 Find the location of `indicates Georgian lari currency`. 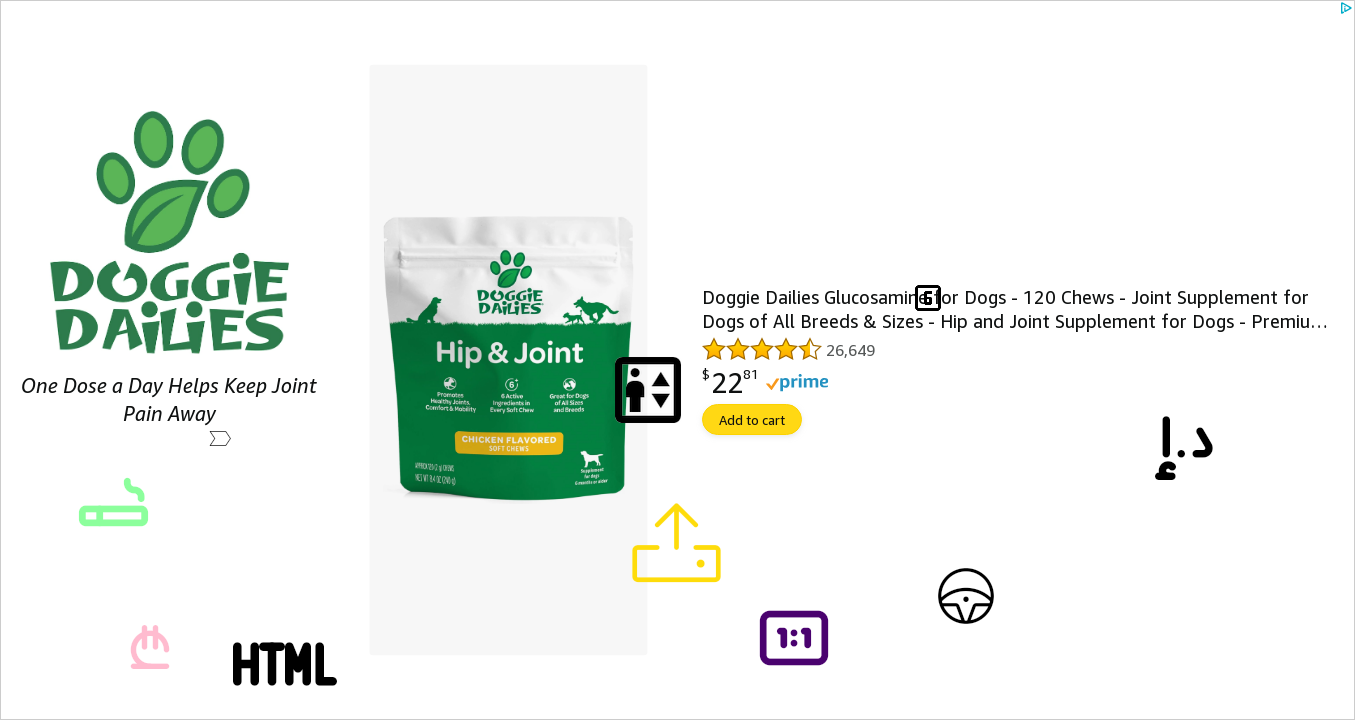

indicates Georgian lari currency is located at coordinates (150, 647).